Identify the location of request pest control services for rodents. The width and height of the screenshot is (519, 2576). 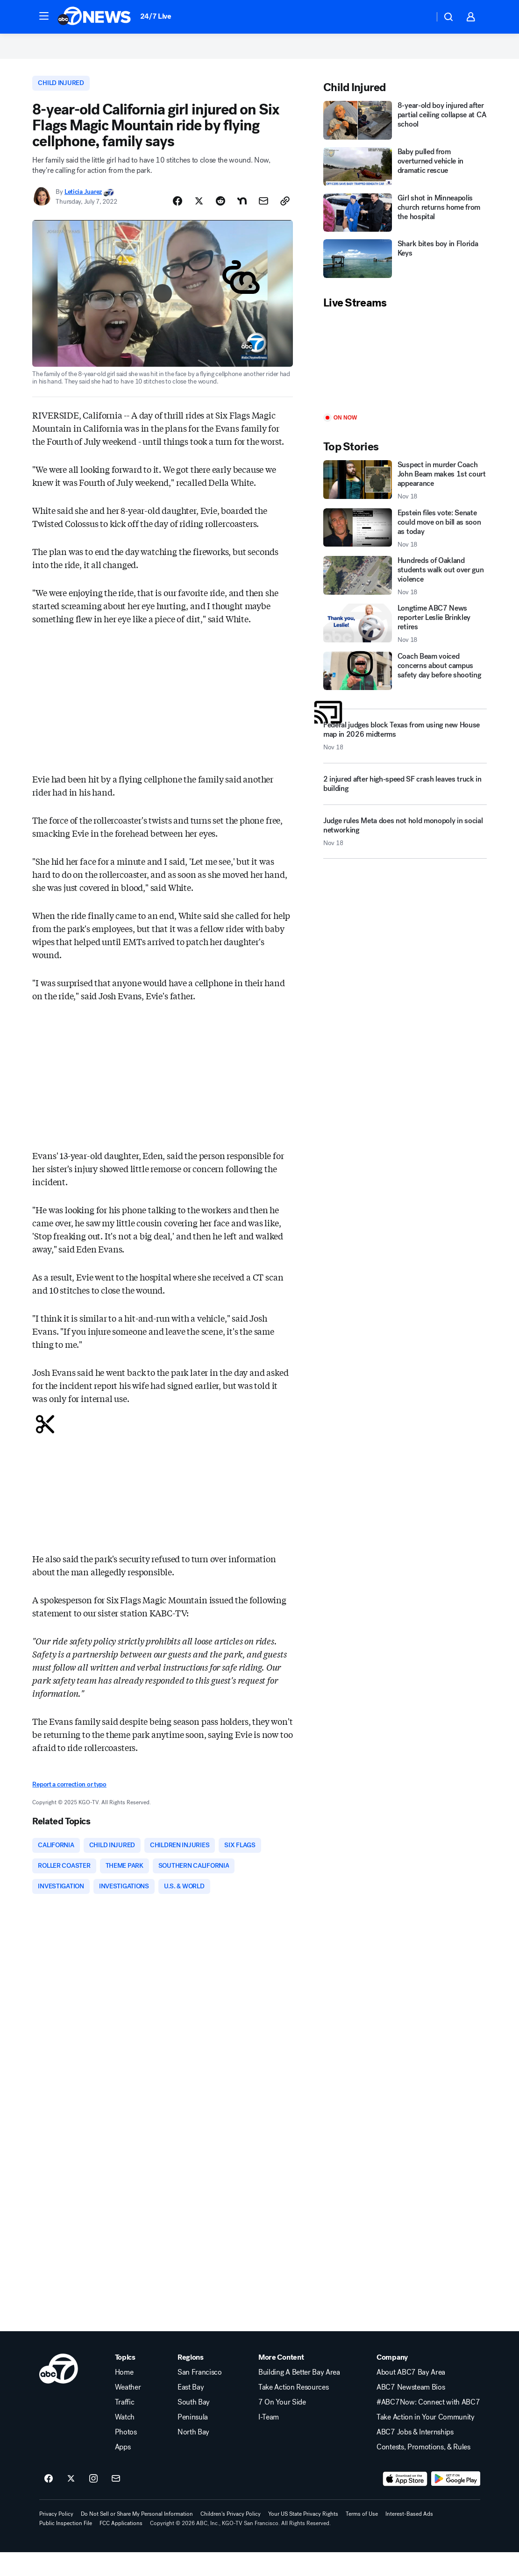
(241, 277).